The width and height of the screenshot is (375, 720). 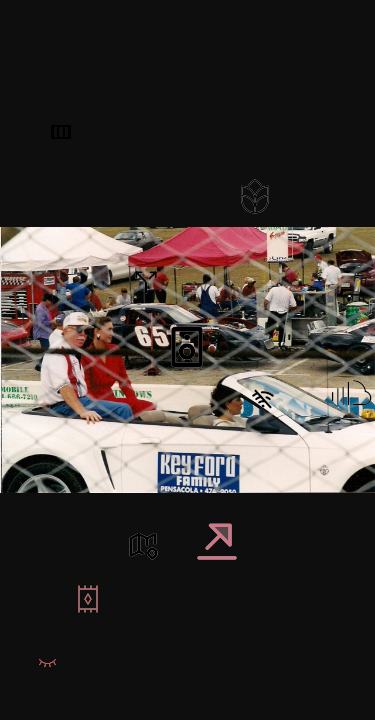 What do you see at coordinates (217, 540) in the screenshot?
I see `open link in new window or tab` at bounding box center [217, 540].